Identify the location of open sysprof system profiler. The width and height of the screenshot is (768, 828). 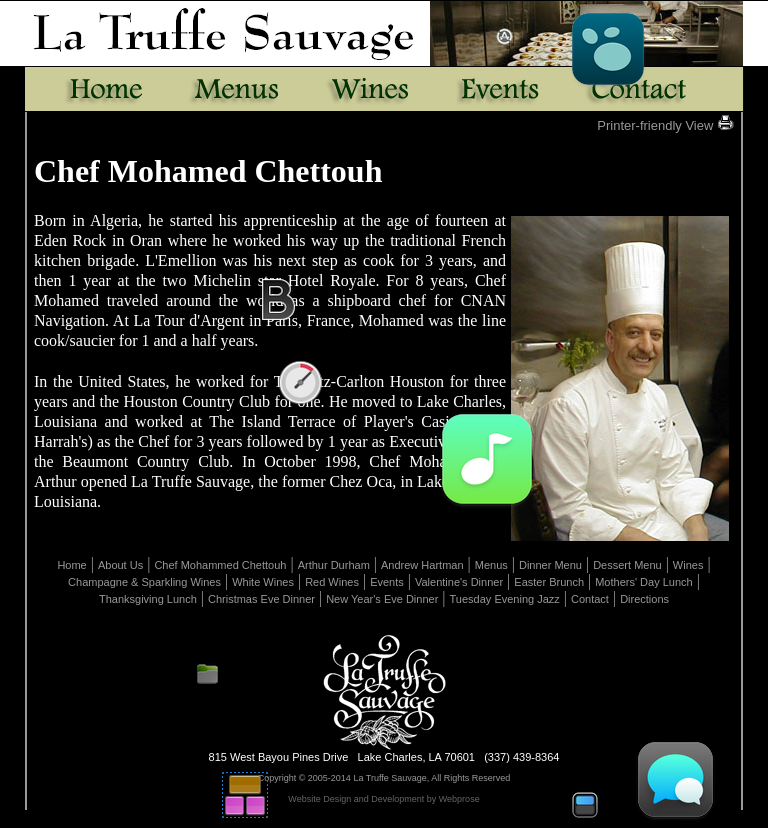
(300, 382).